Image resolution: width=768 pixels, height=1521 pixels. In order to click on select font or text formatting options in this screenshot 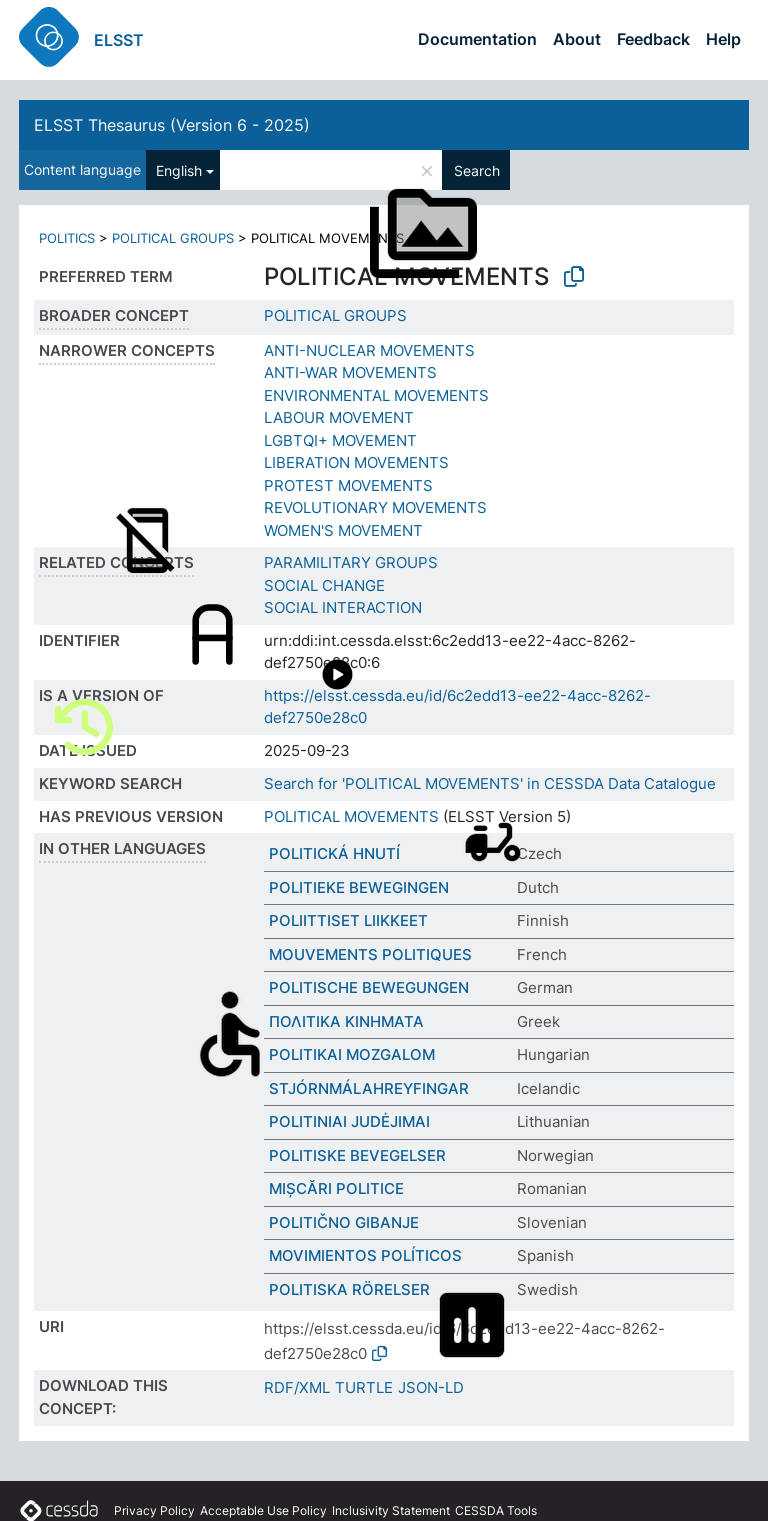, I will do `click(212, 634)`.